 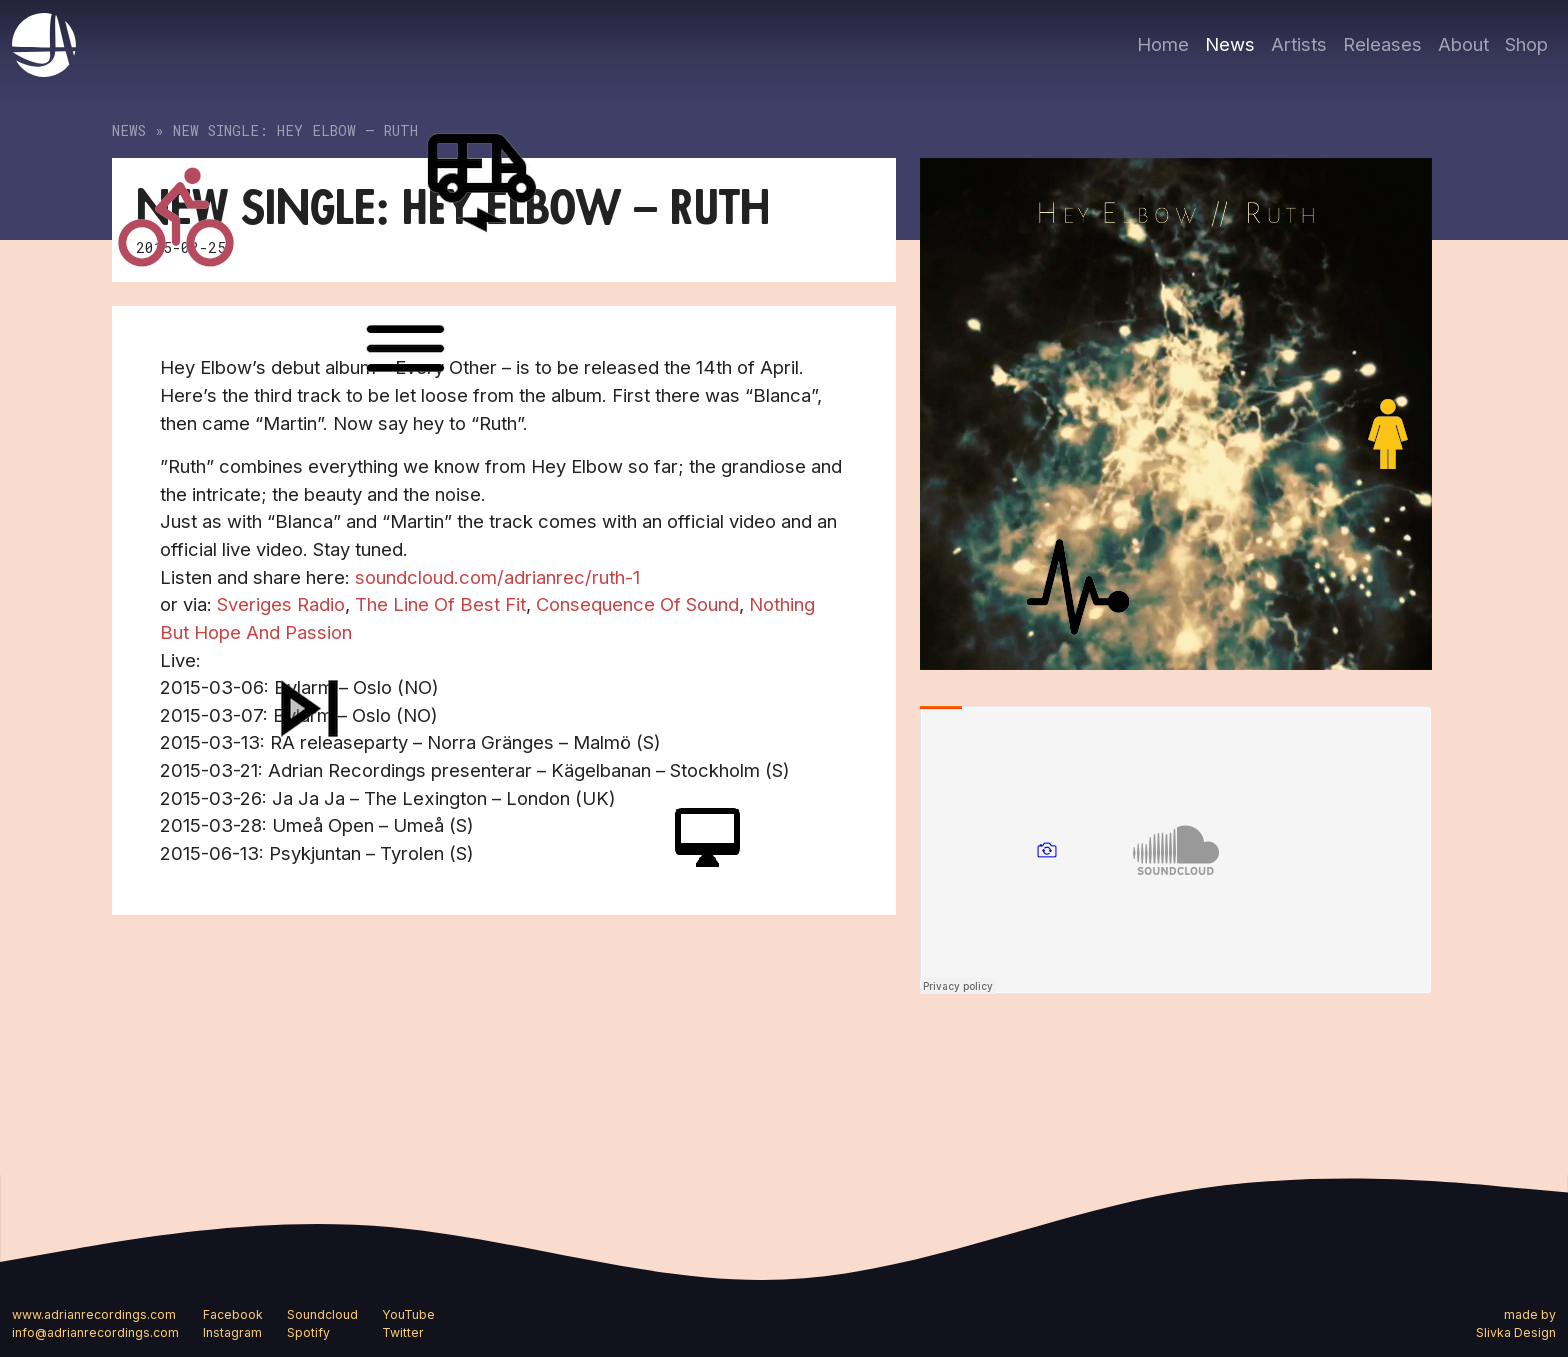 What do you see at coordinates (176, 215) in the screenshot?
I see `access bike-sharing or cycling options` at bounding box center [176, 215].